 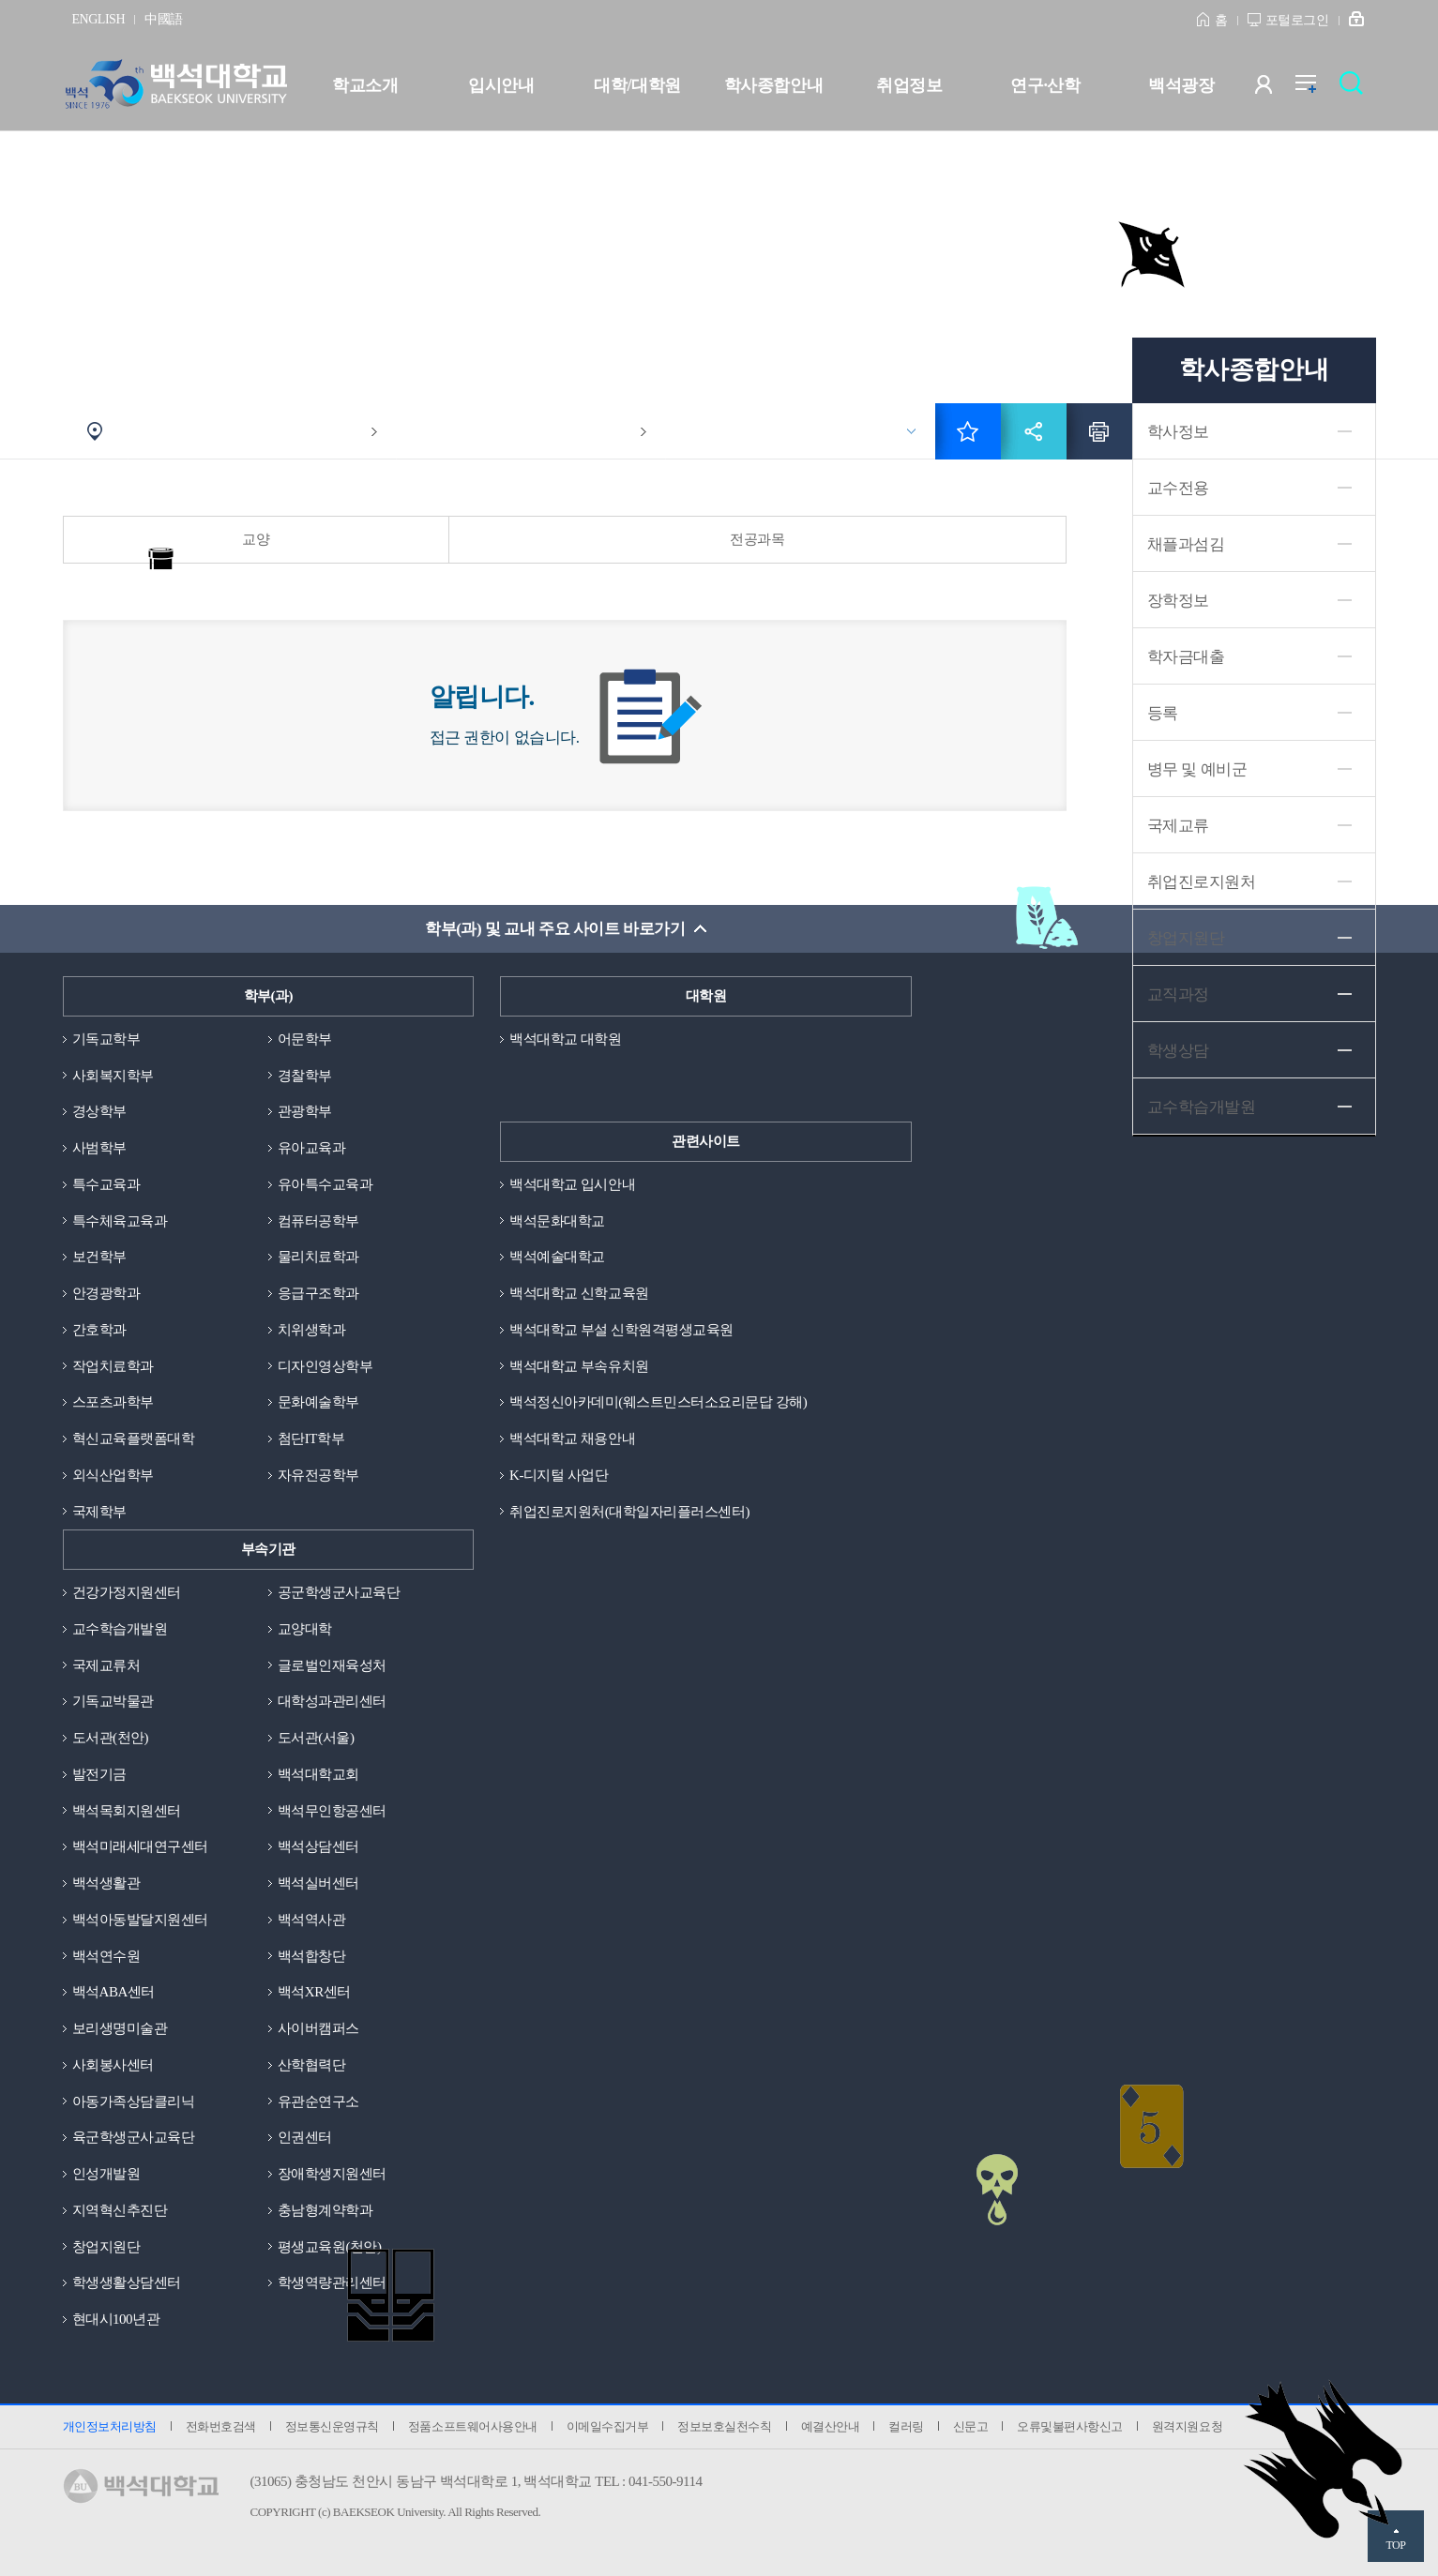 What do you see at coordinates (1151, 2126) in the screenshot?
I see `five of diamonds playing card` at bounding box center [1151, 2126].